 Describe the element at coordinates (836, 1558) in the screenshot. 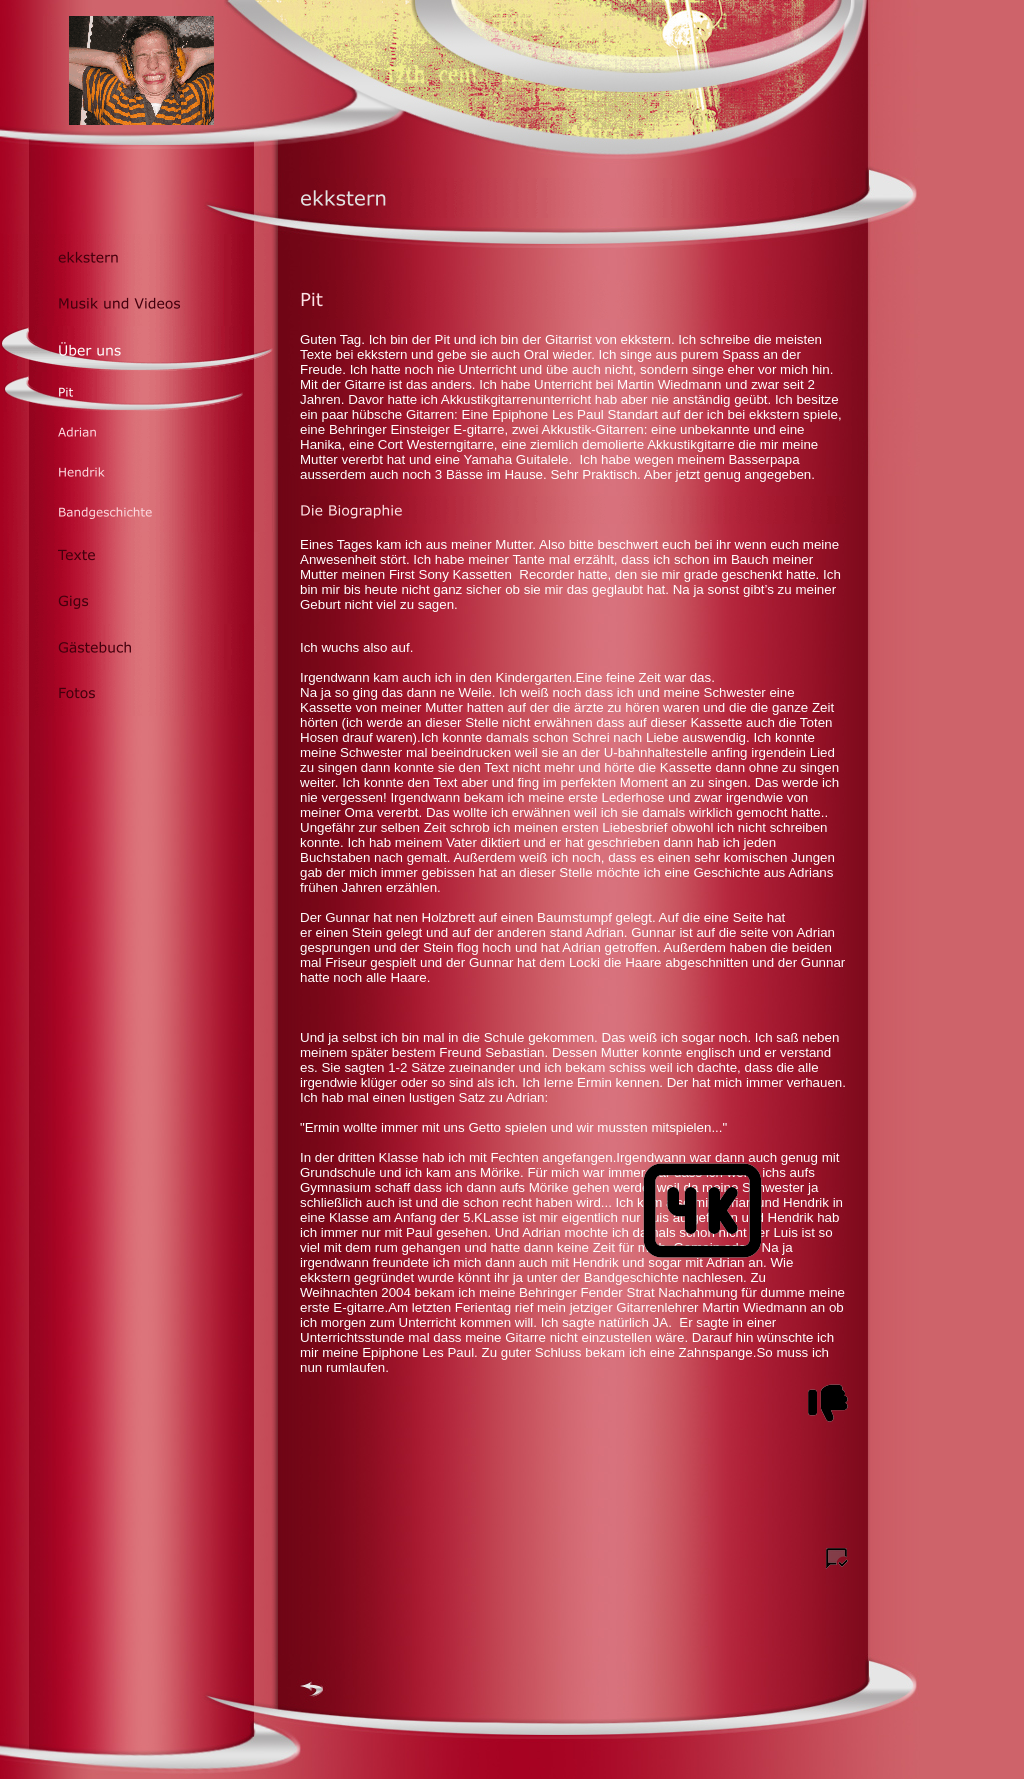

I see `mark a conversation as read` at that location.